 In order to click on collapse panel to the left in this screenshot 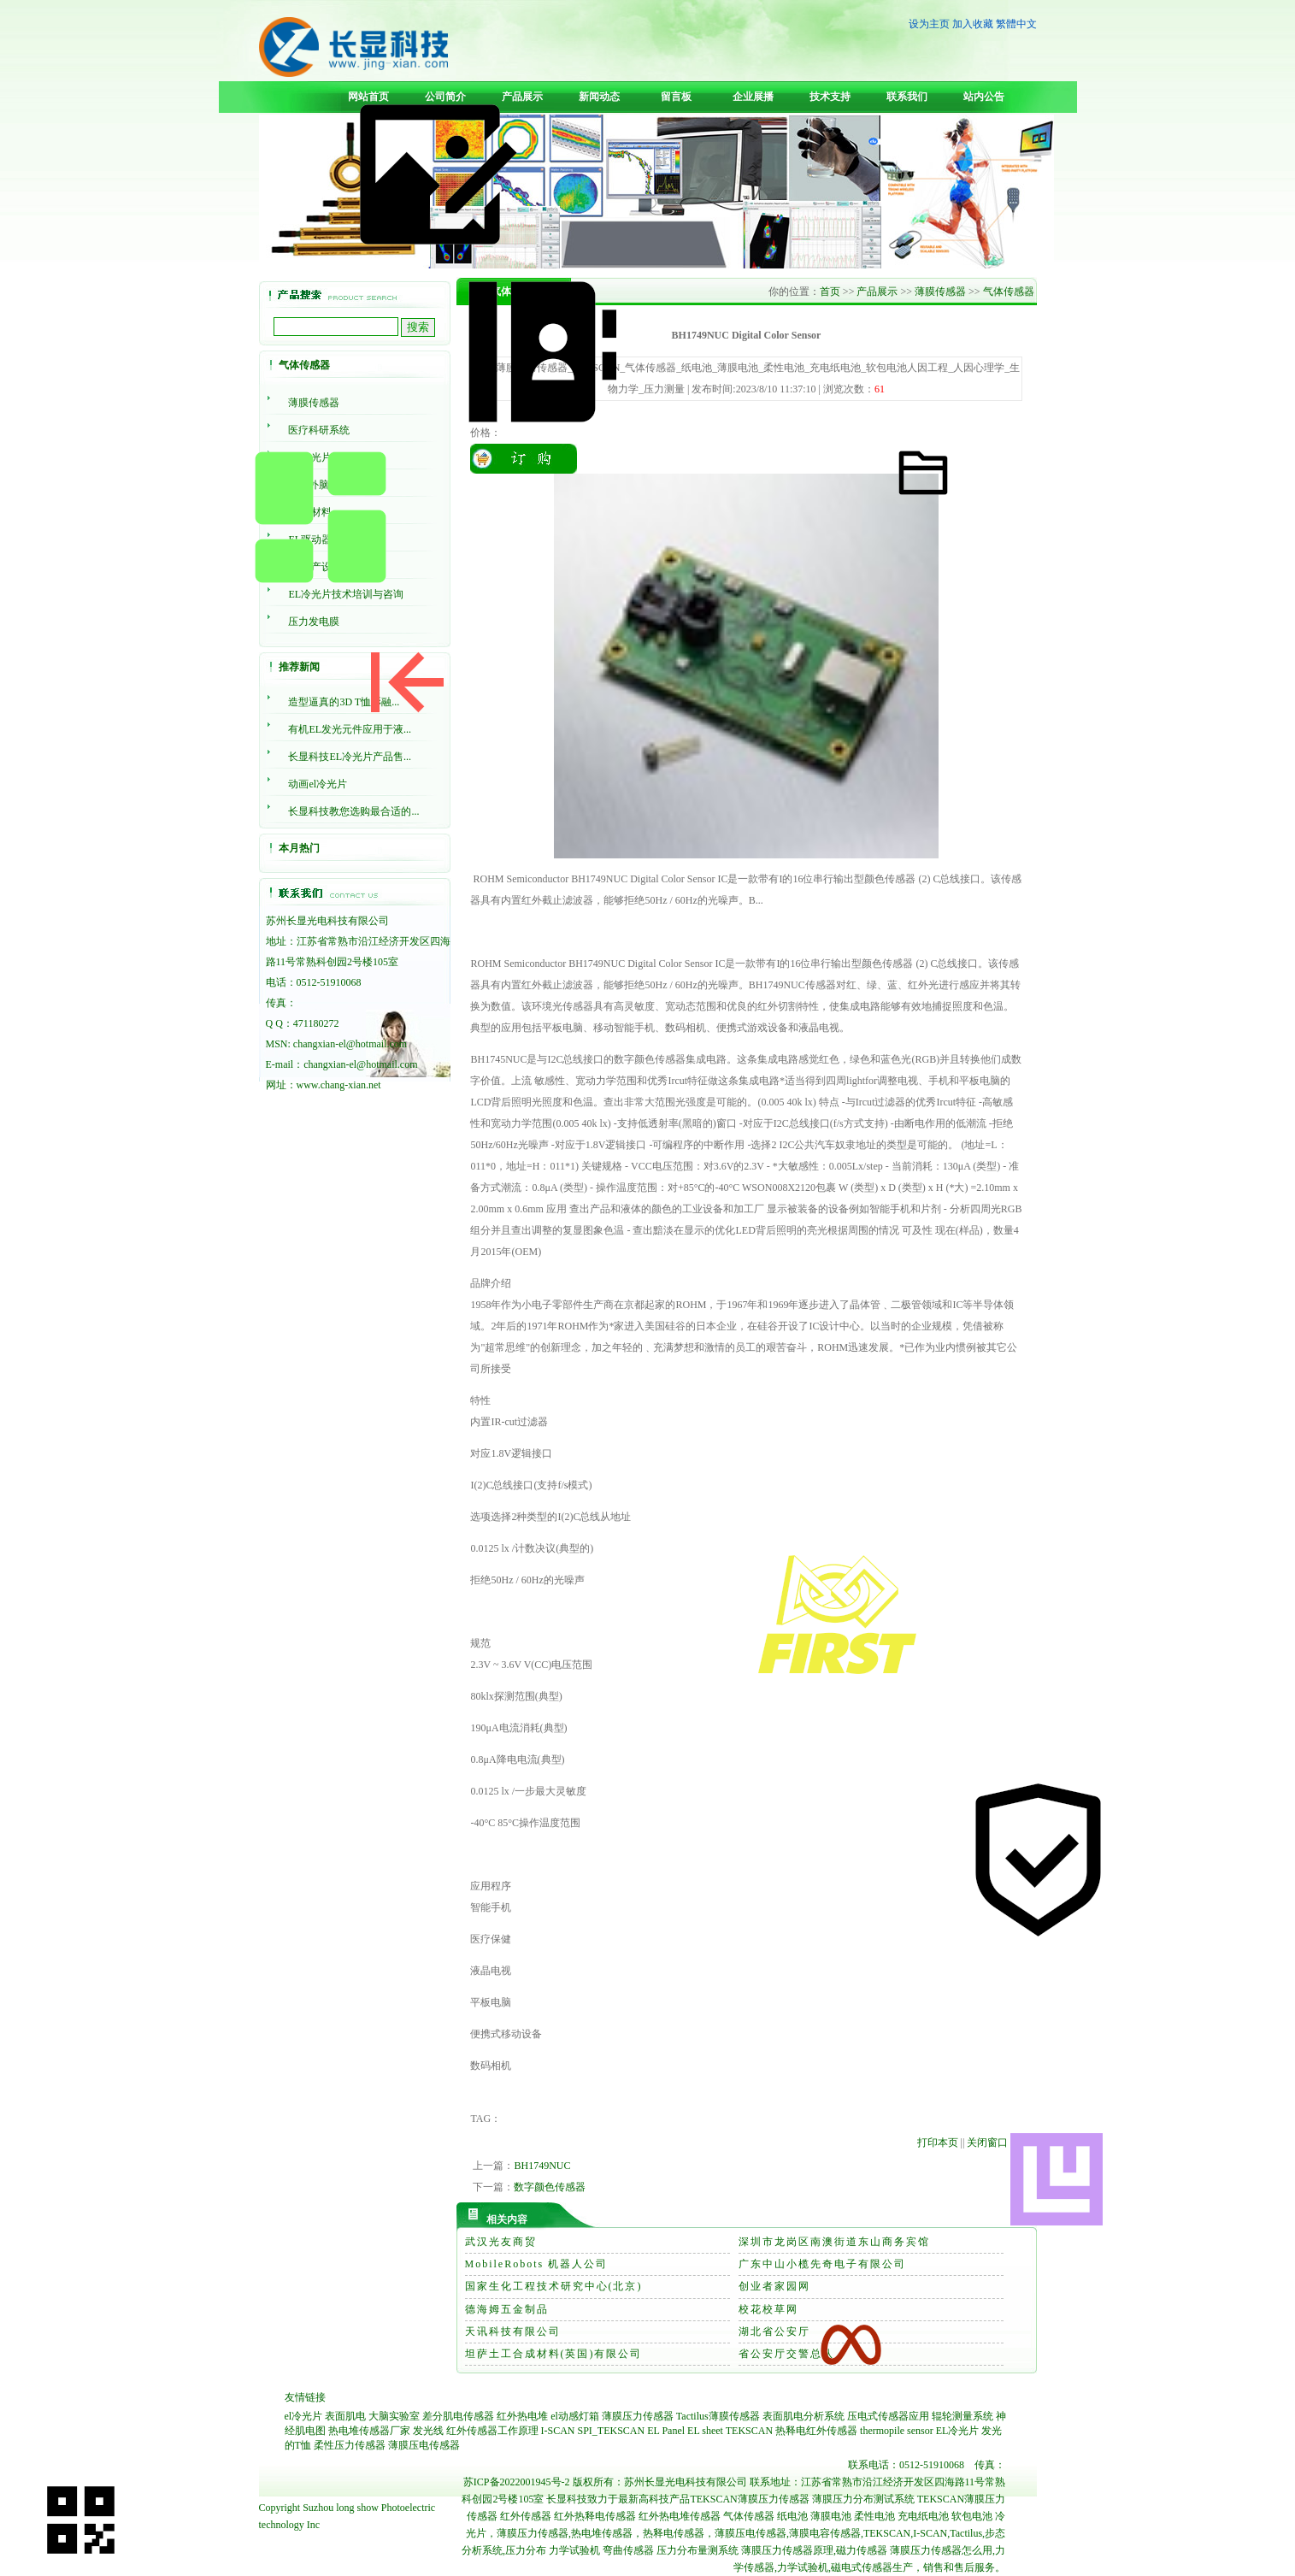, I will do `click(405, 682)`.